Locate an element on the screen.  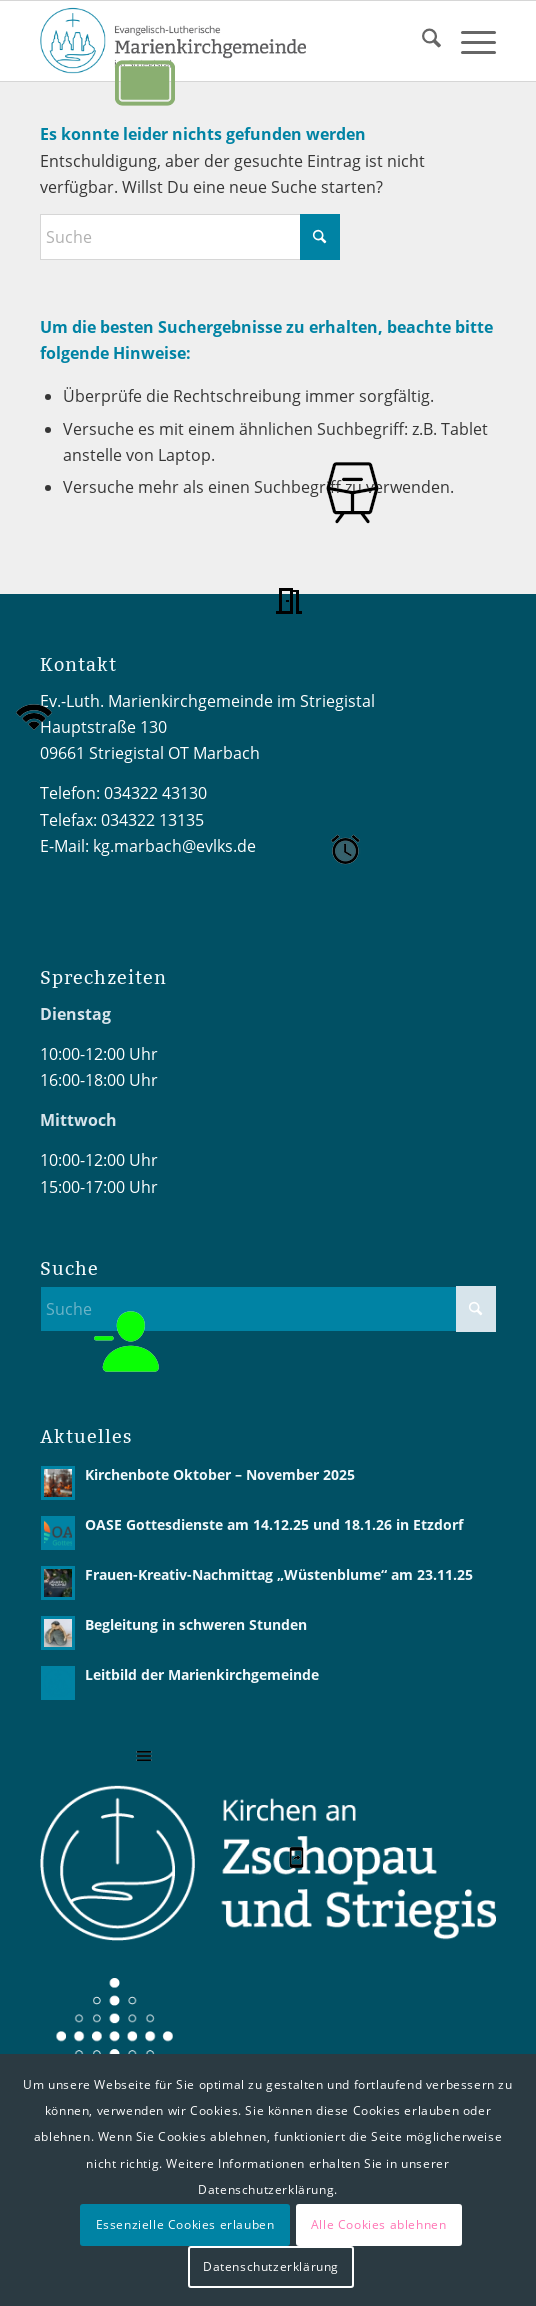
open the navigation menu is located at coordinates (144, 1756).